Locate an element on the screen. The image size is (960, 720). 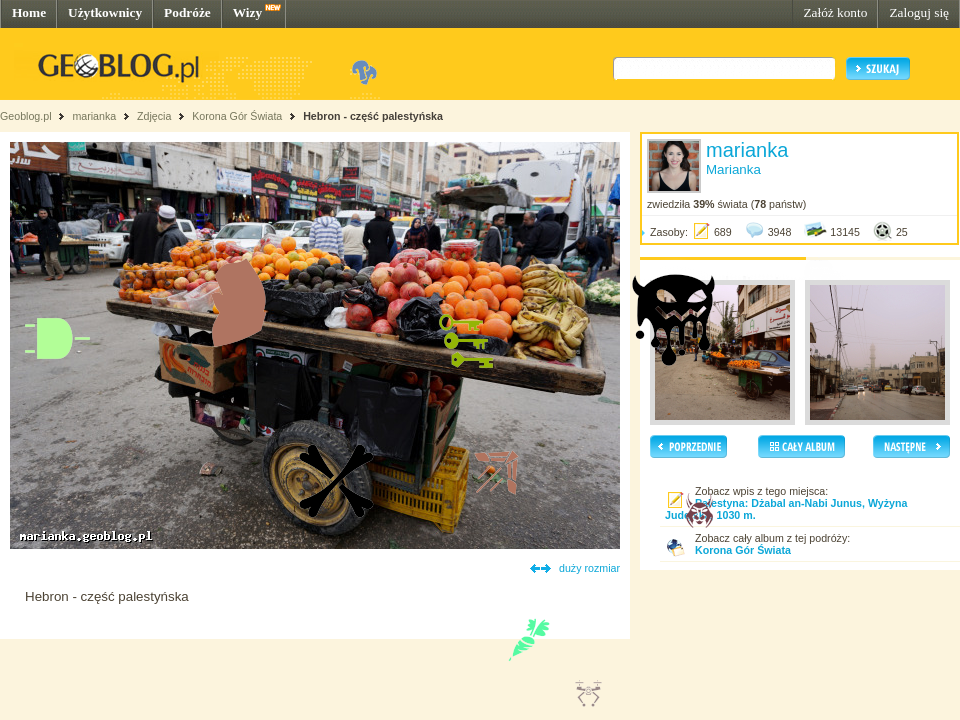
a demon or monster enemy character type is located at coordinates (673, 320).